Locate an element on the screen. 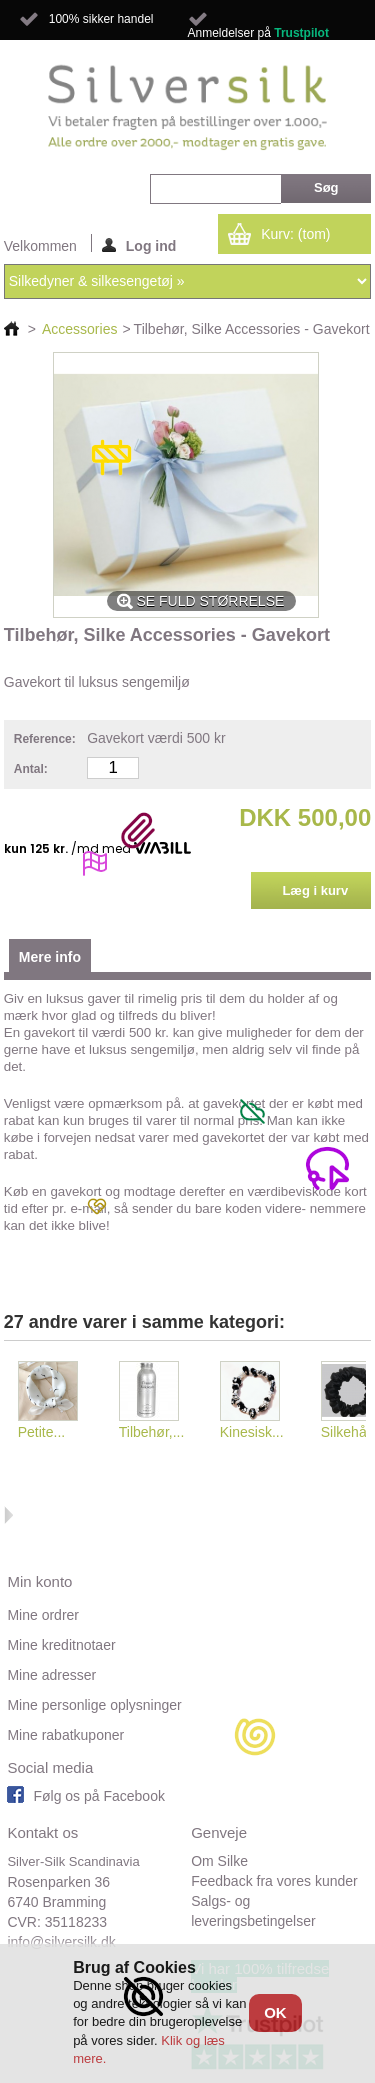  attach a file to your message is located at coordinates (137, 830).